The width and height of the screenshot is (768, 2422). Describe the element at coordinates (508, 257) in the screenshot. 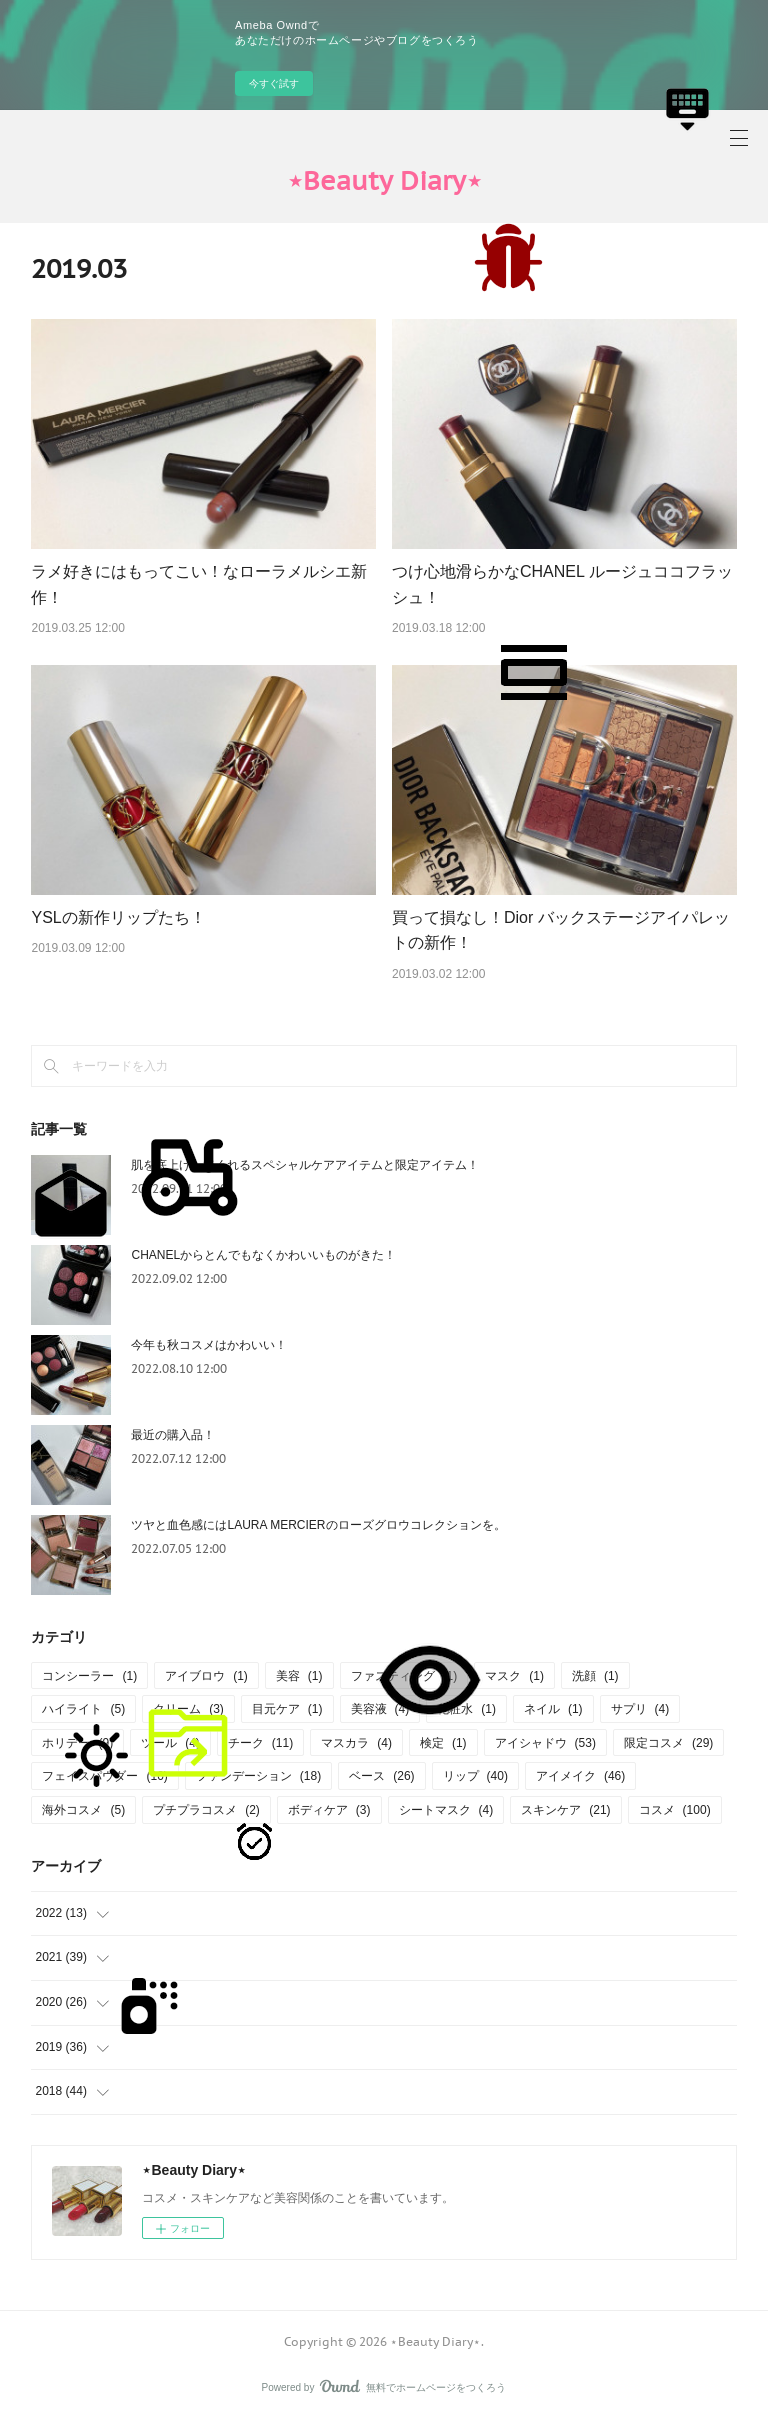

I see `report a bug or issue` at that location.